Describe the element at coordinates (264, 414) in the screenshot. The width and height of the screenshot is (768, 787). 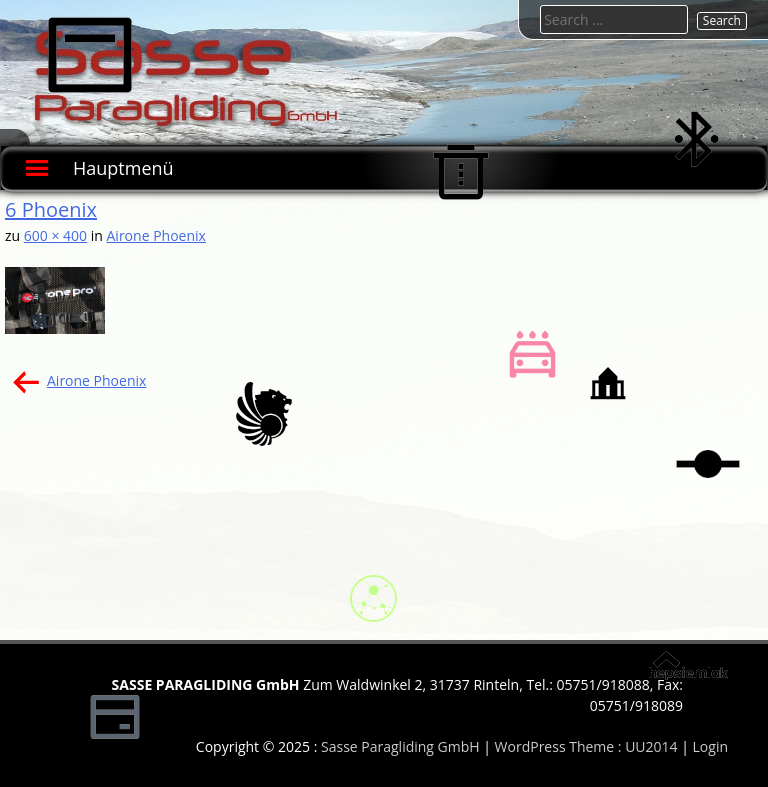
I see `lion air airline logo` at that location.